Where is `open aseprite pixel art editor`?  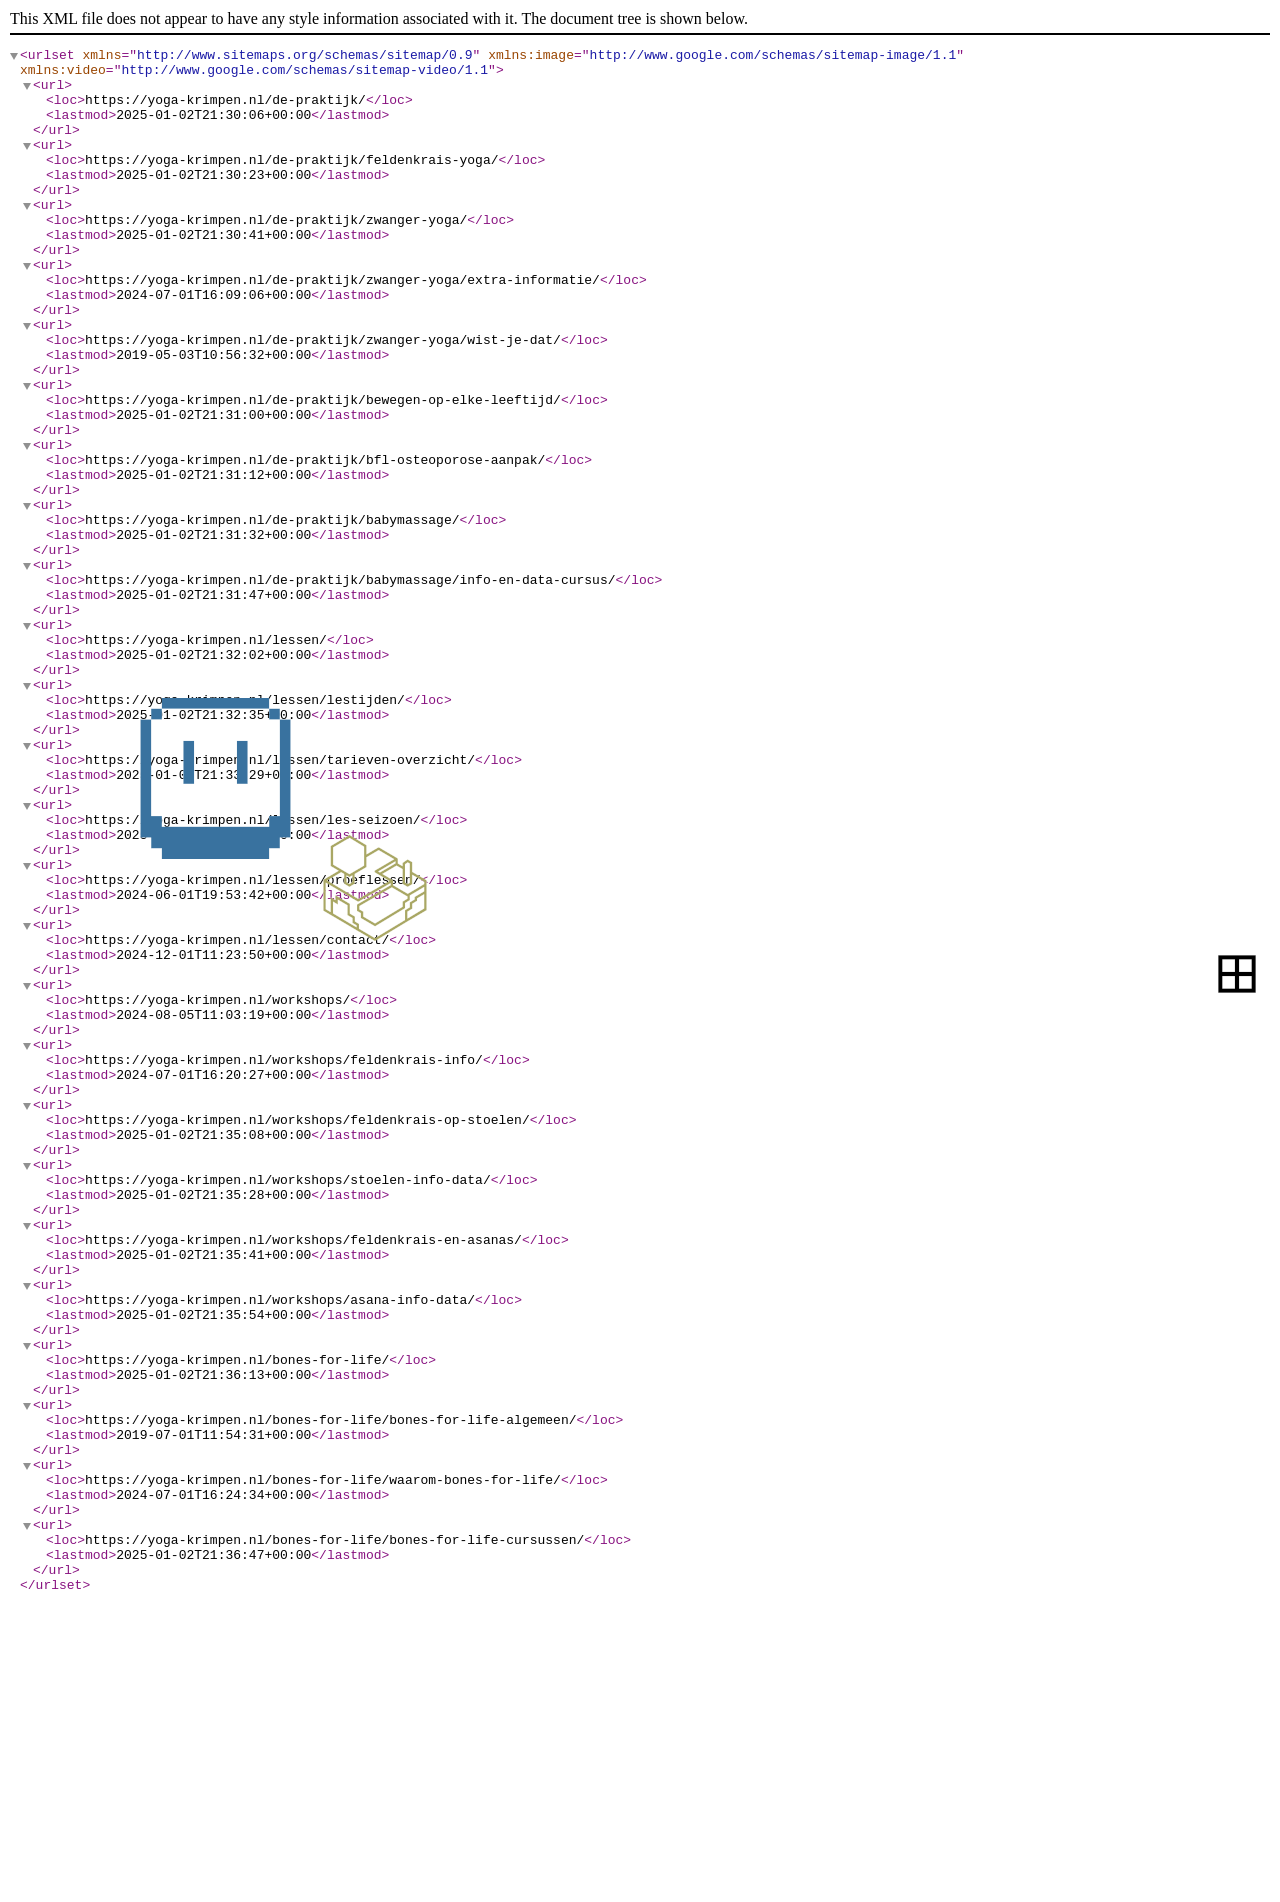
open aseprite pixel art editor is located at coordinates (215, 778).